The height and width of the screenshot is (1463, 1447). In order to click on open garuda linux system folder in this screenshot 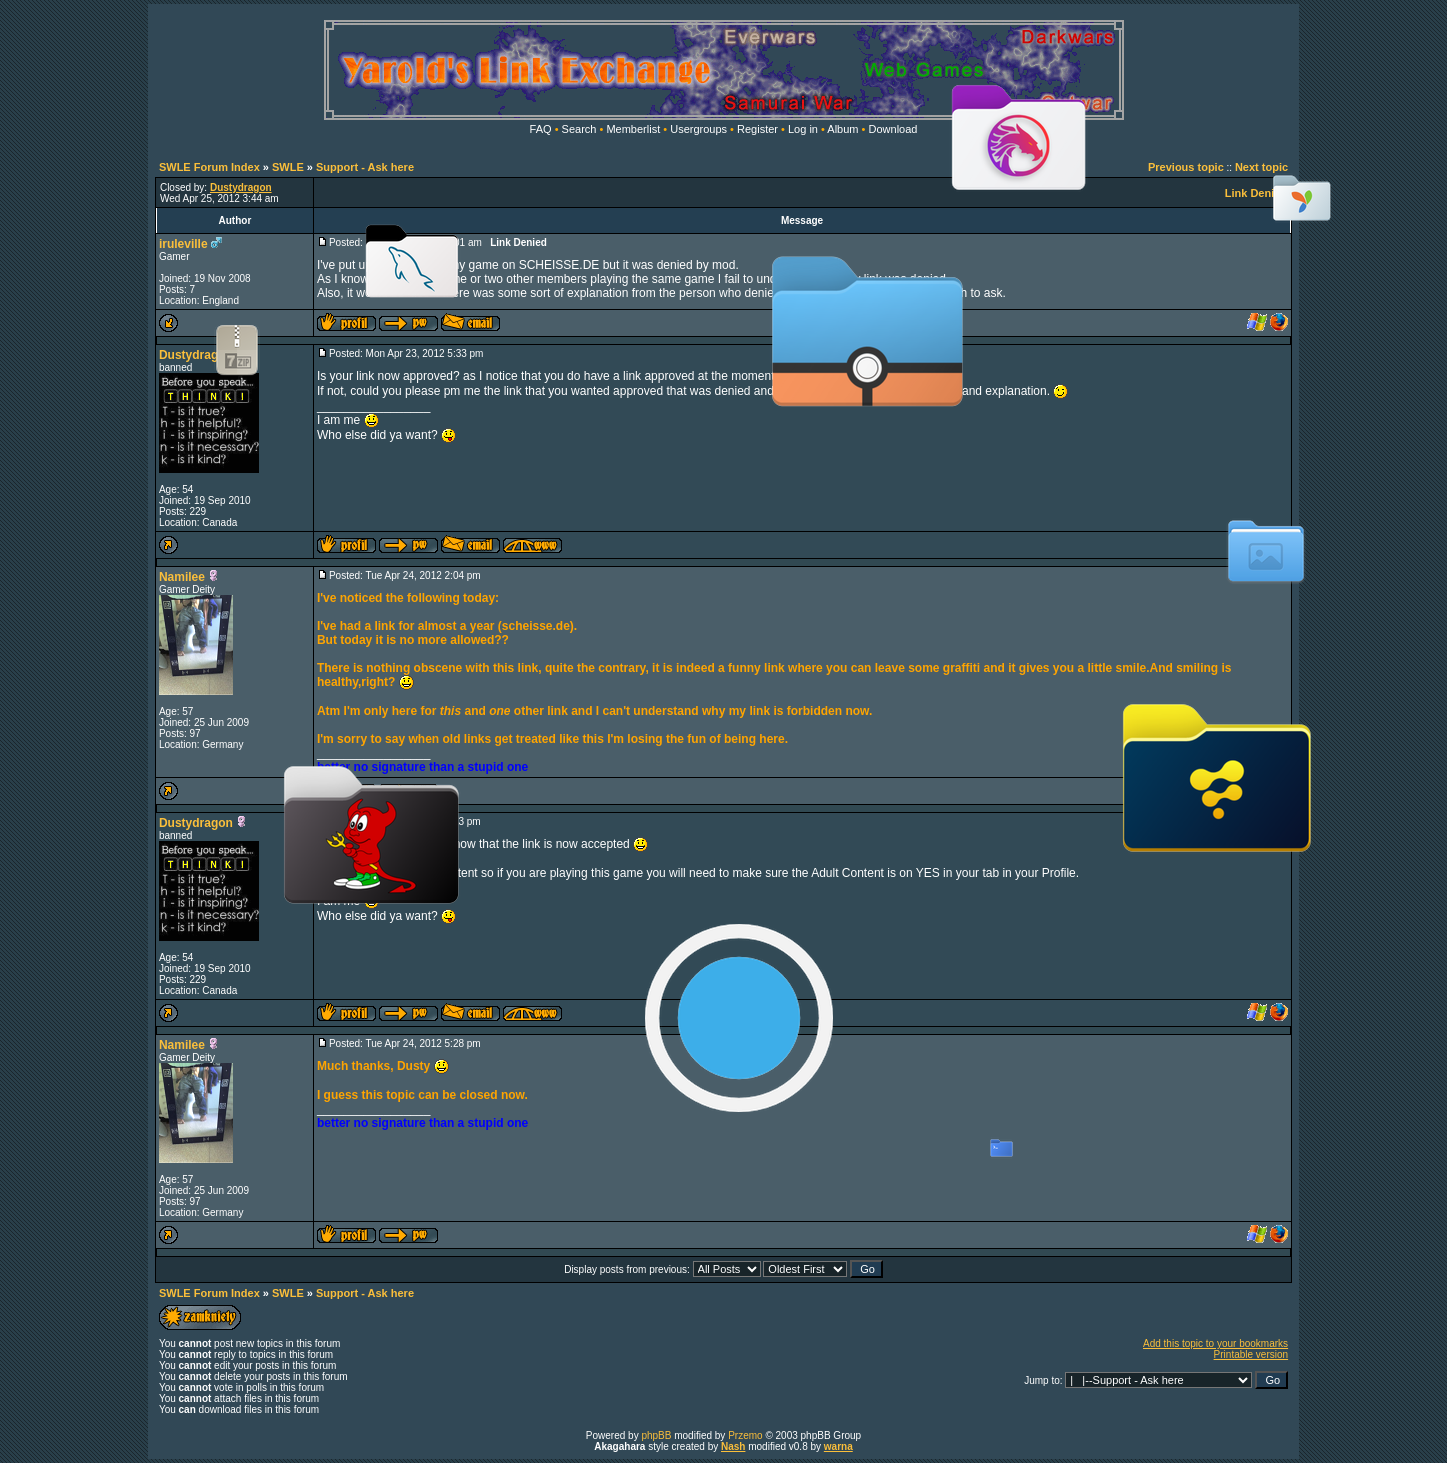, I will do `click(1018, 141)`.